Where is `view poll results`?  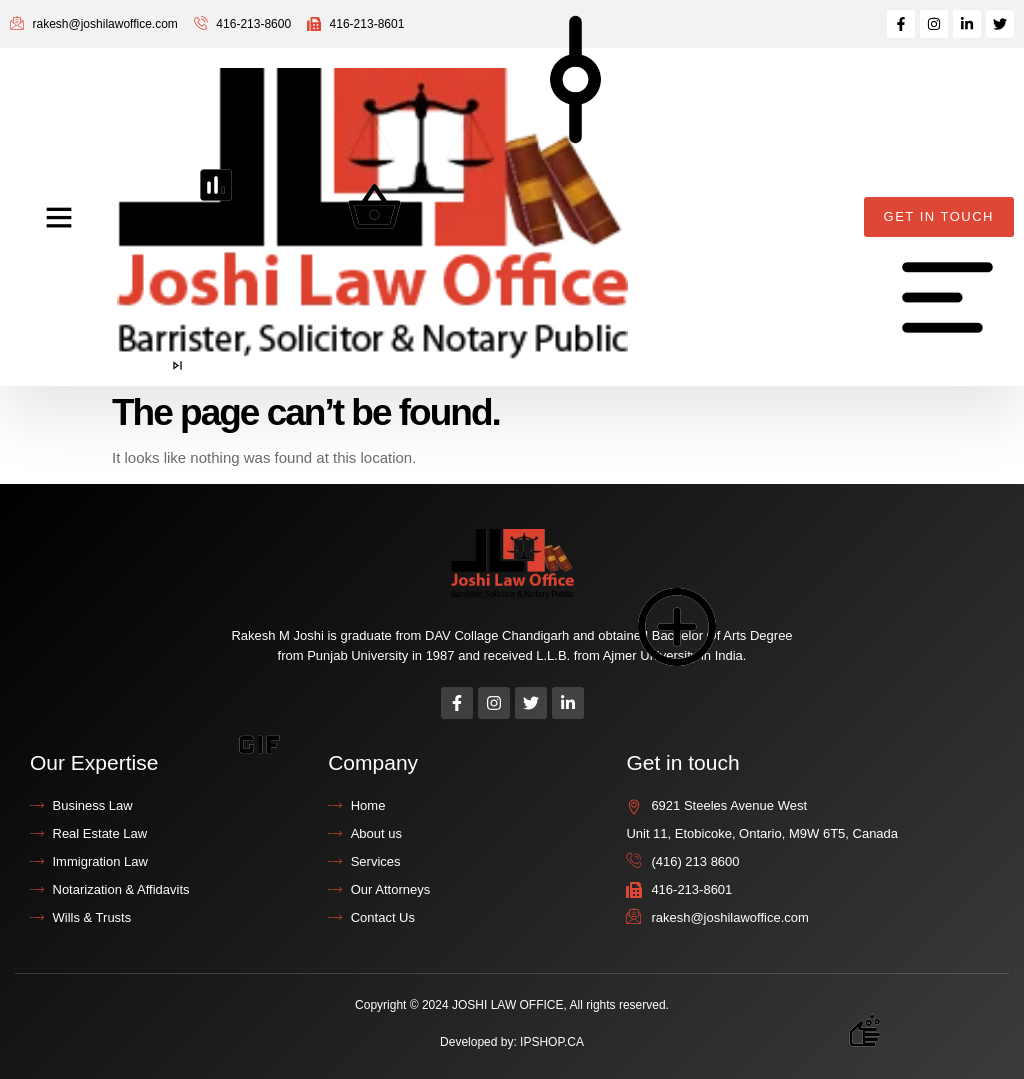 view poll results is located at coordinates (216, 185).